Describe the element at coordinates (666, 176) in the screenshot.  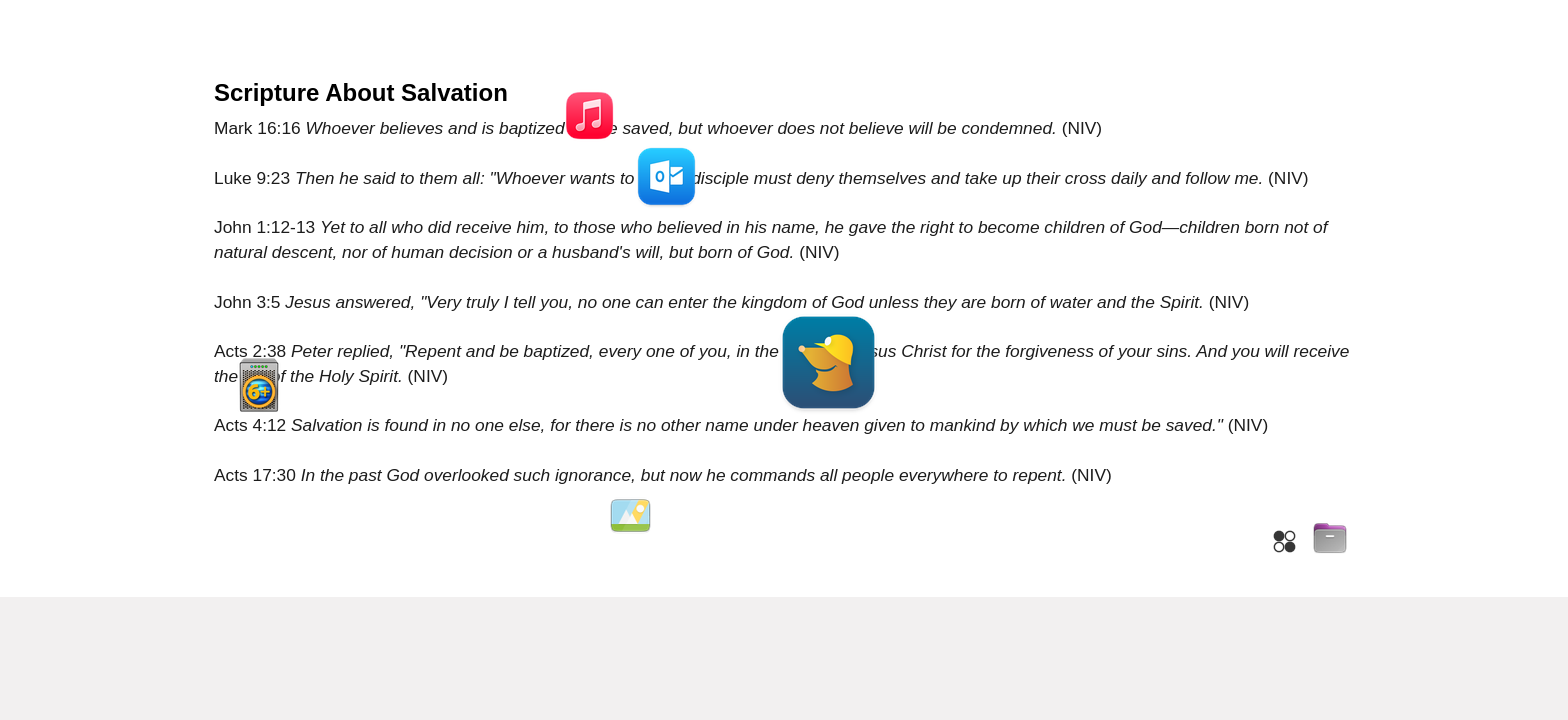
I see `open Microsoft Outlook email app` at that location.